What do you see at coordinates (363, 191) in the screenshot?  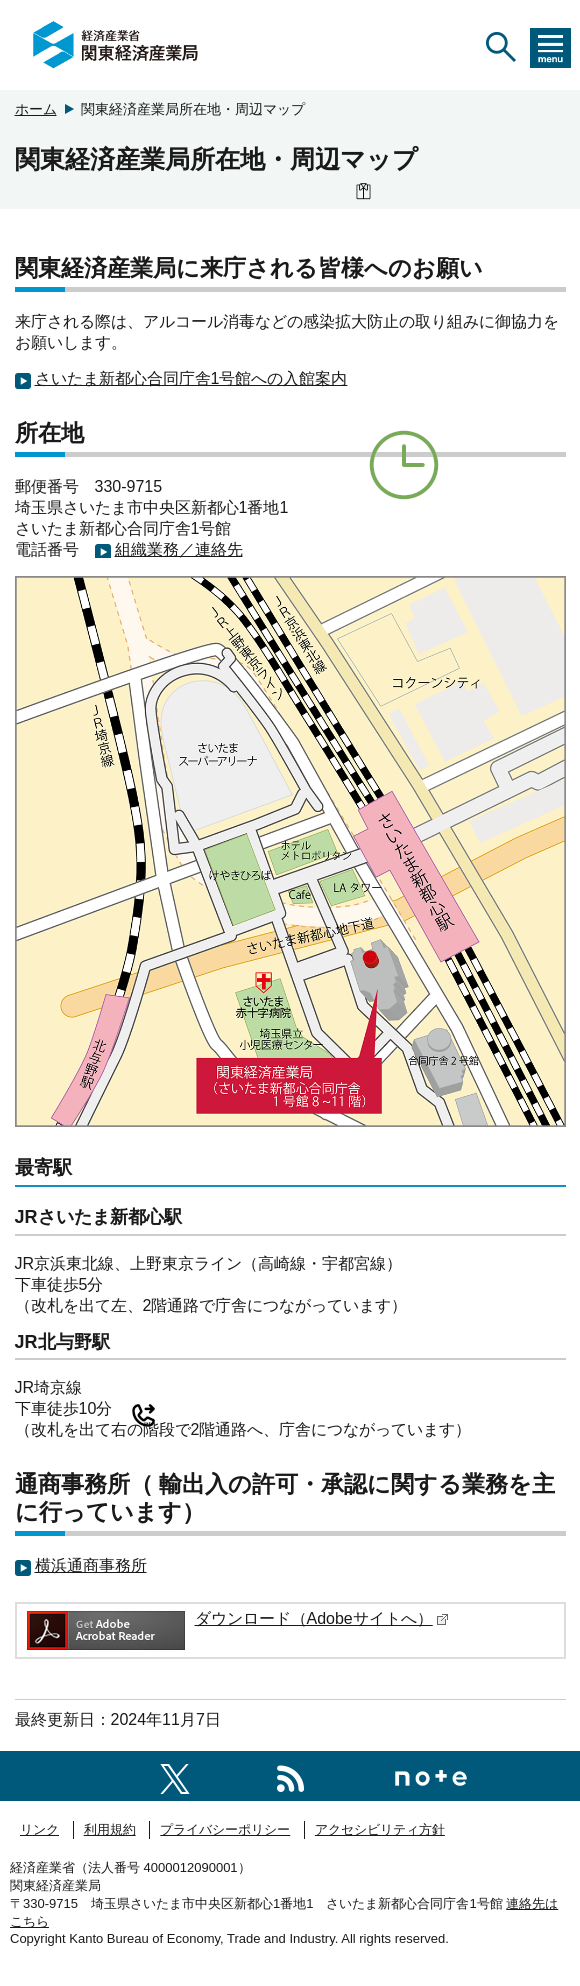 I see `view folded laundry or clothing items` at bounding box center [363, 191].